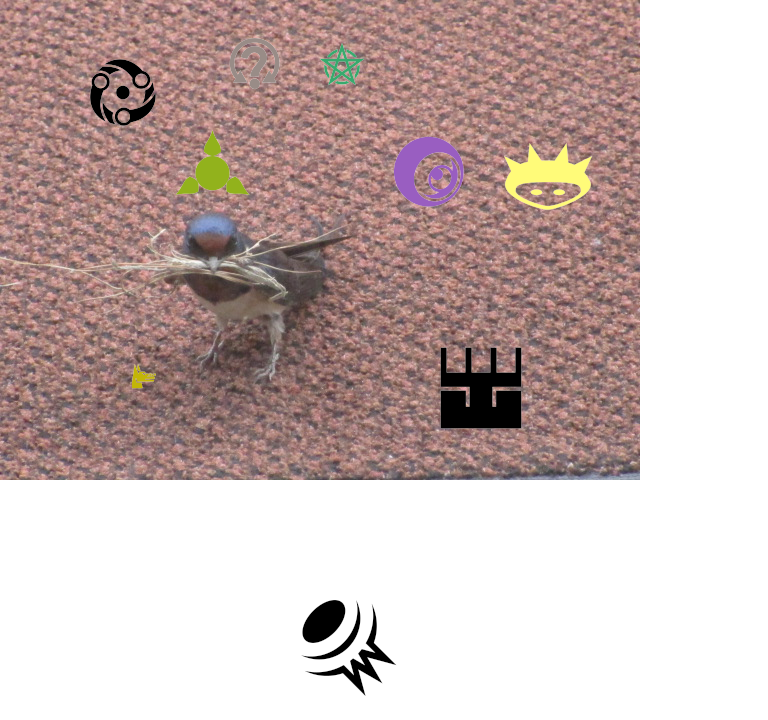 The height and width of the screenshot is (720, 768). I want to click on select dog or hound character class, so click(144, 376).